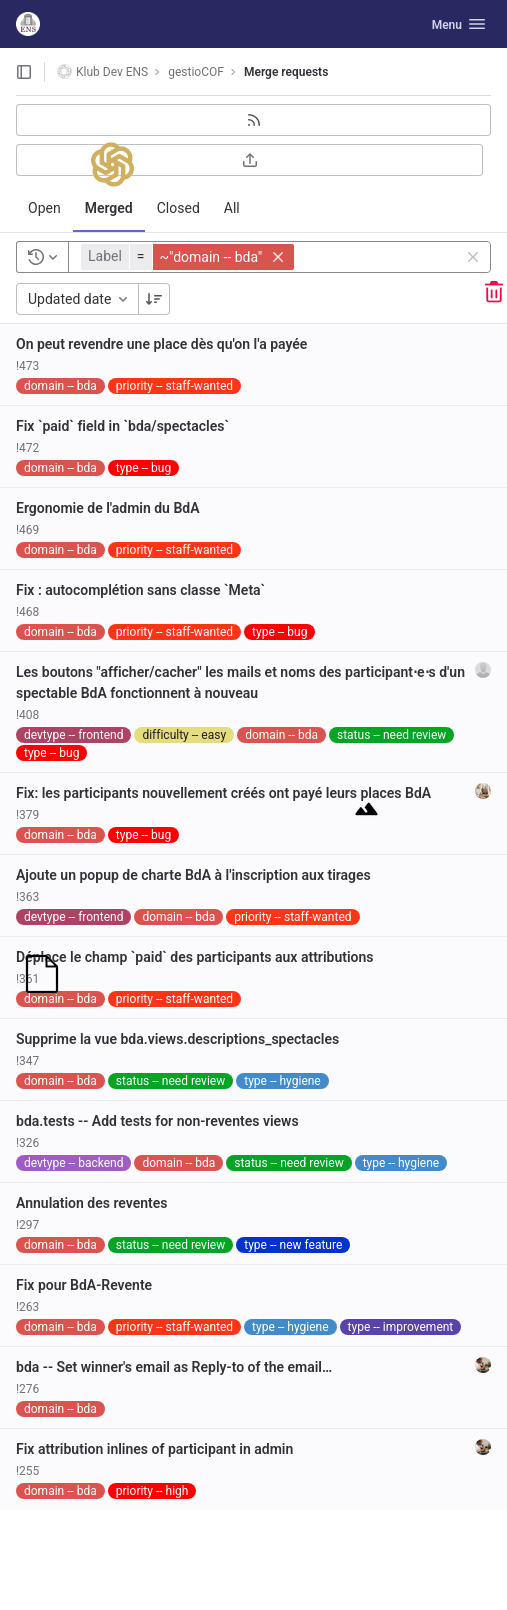 The height and width of the screenshot is (1610, 507). What do you see at coordinates (42, 974) in the screenshot?
I see `view or open a document` at bounding box center [42, 974].